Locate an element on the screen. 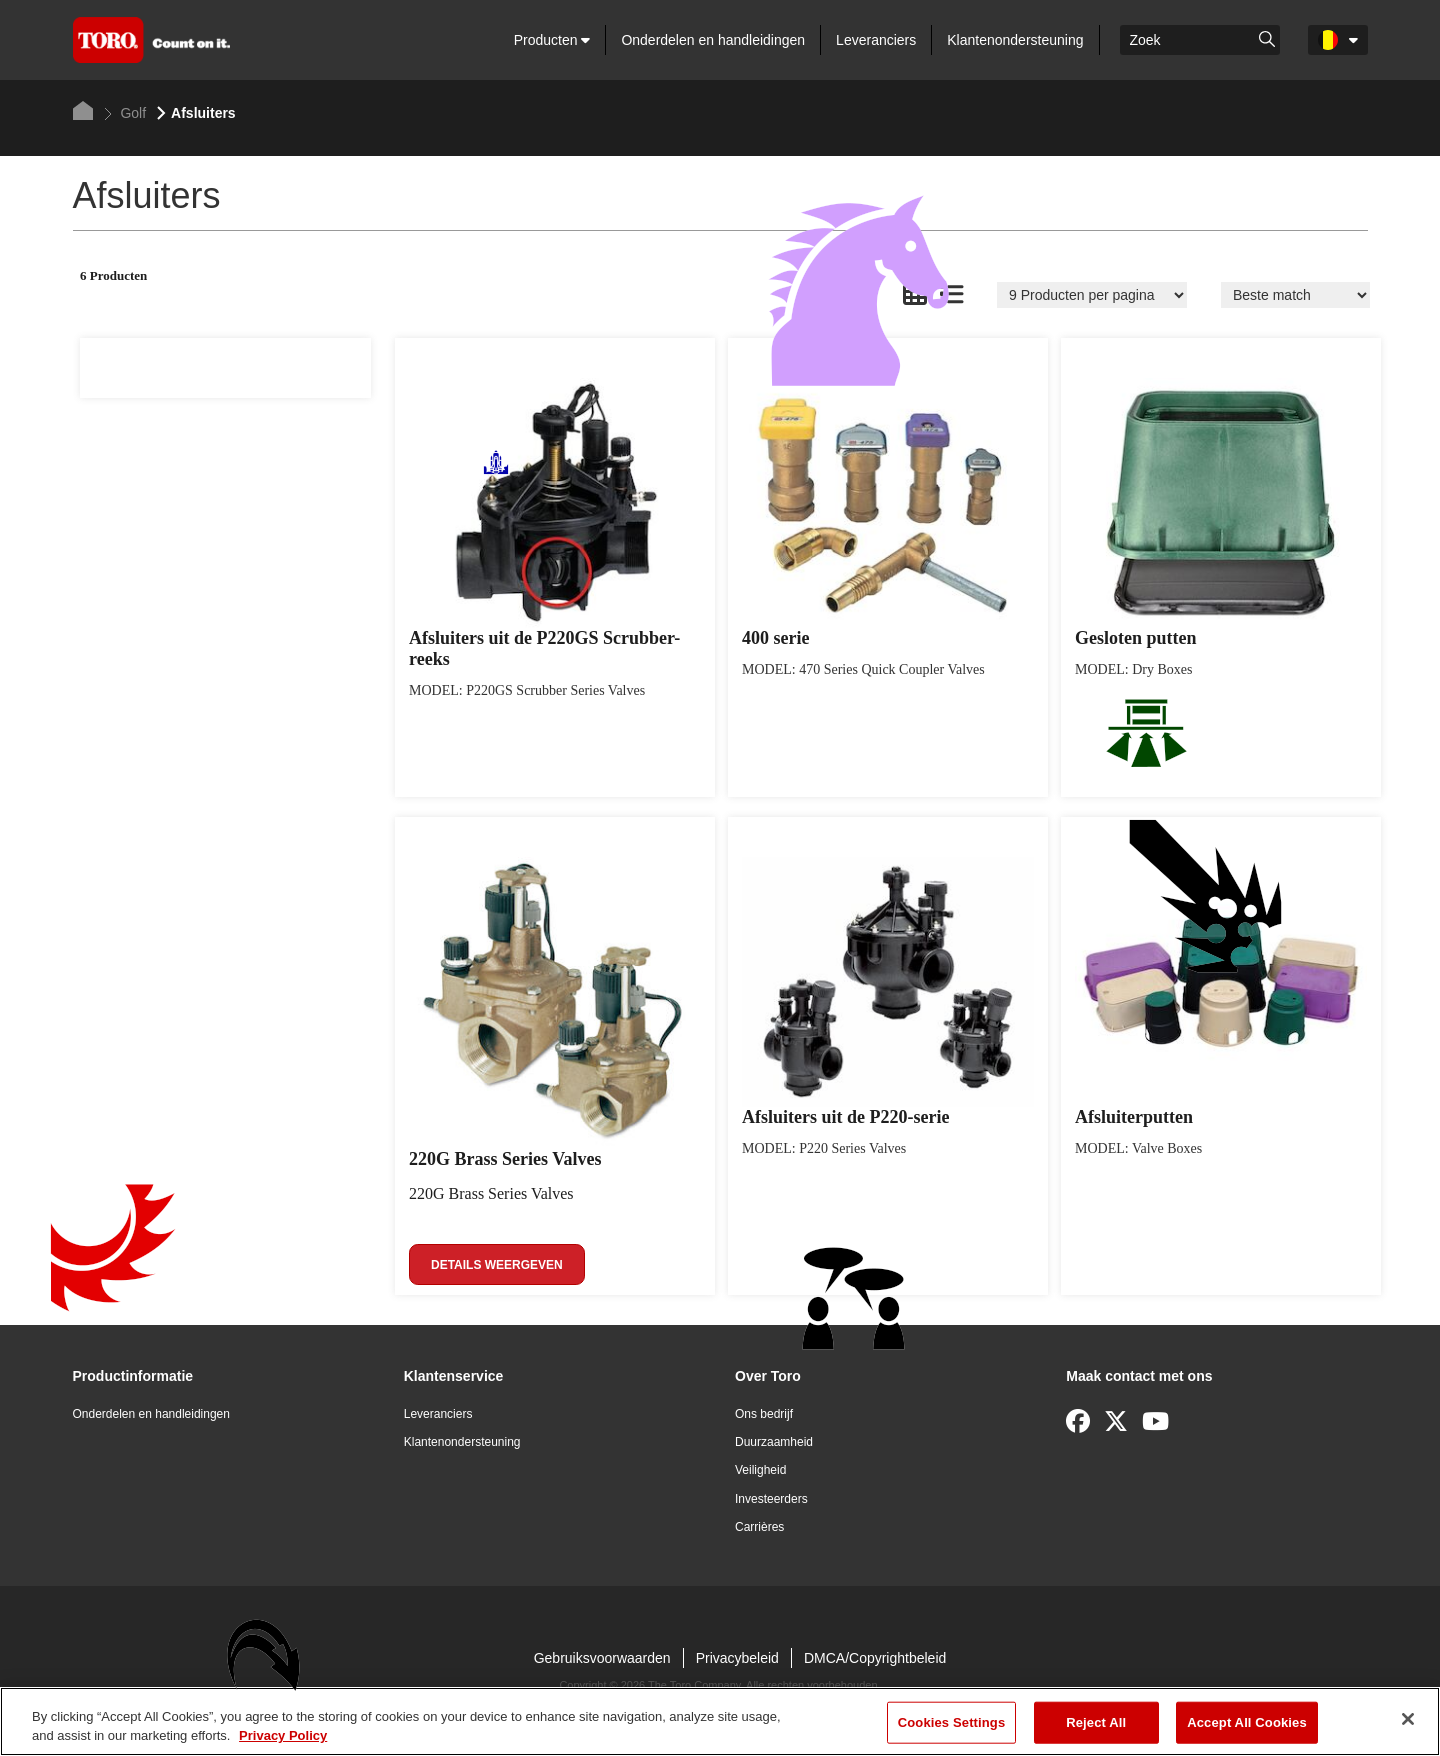 The width and height of the screenshot is (1440, 1756). activate a beam or energy attack is located at coordinates (1205, 896).